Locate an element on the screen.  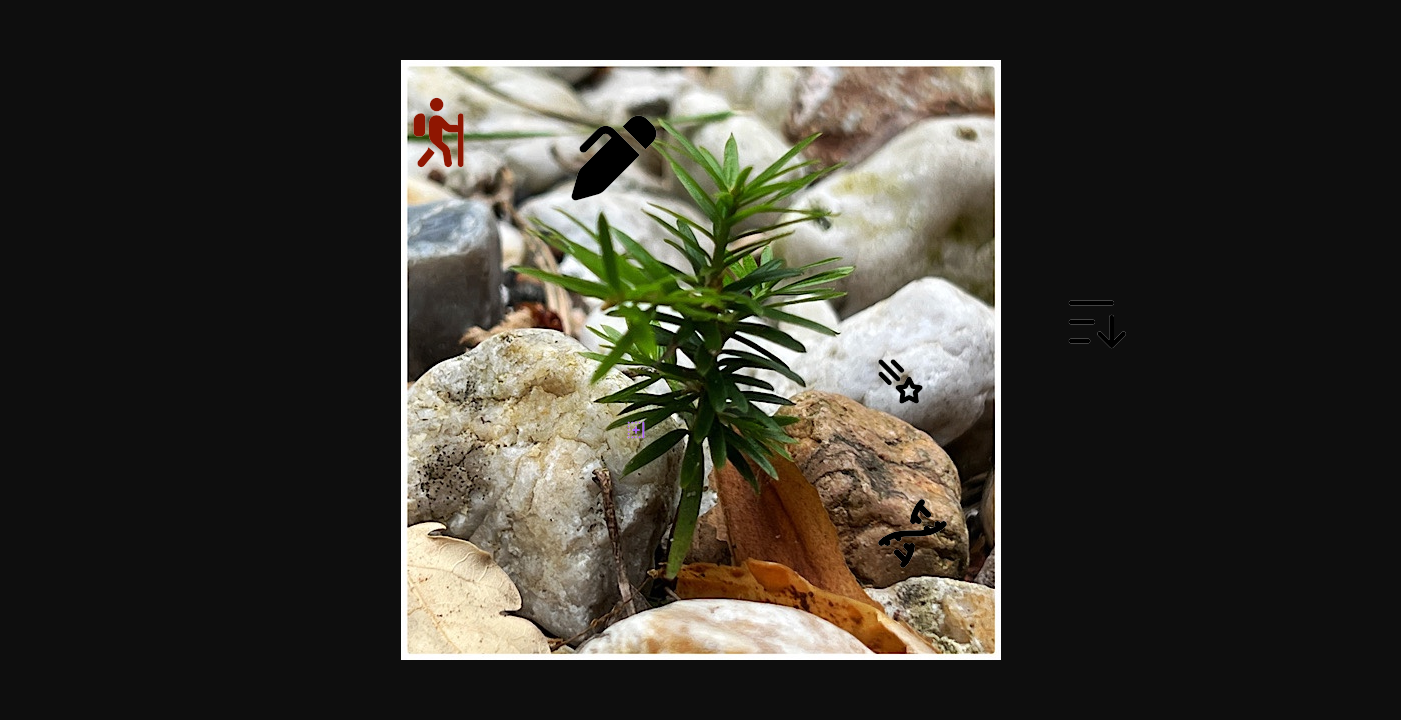
explore hiking trails nearby is located at coordinates (440, 132).